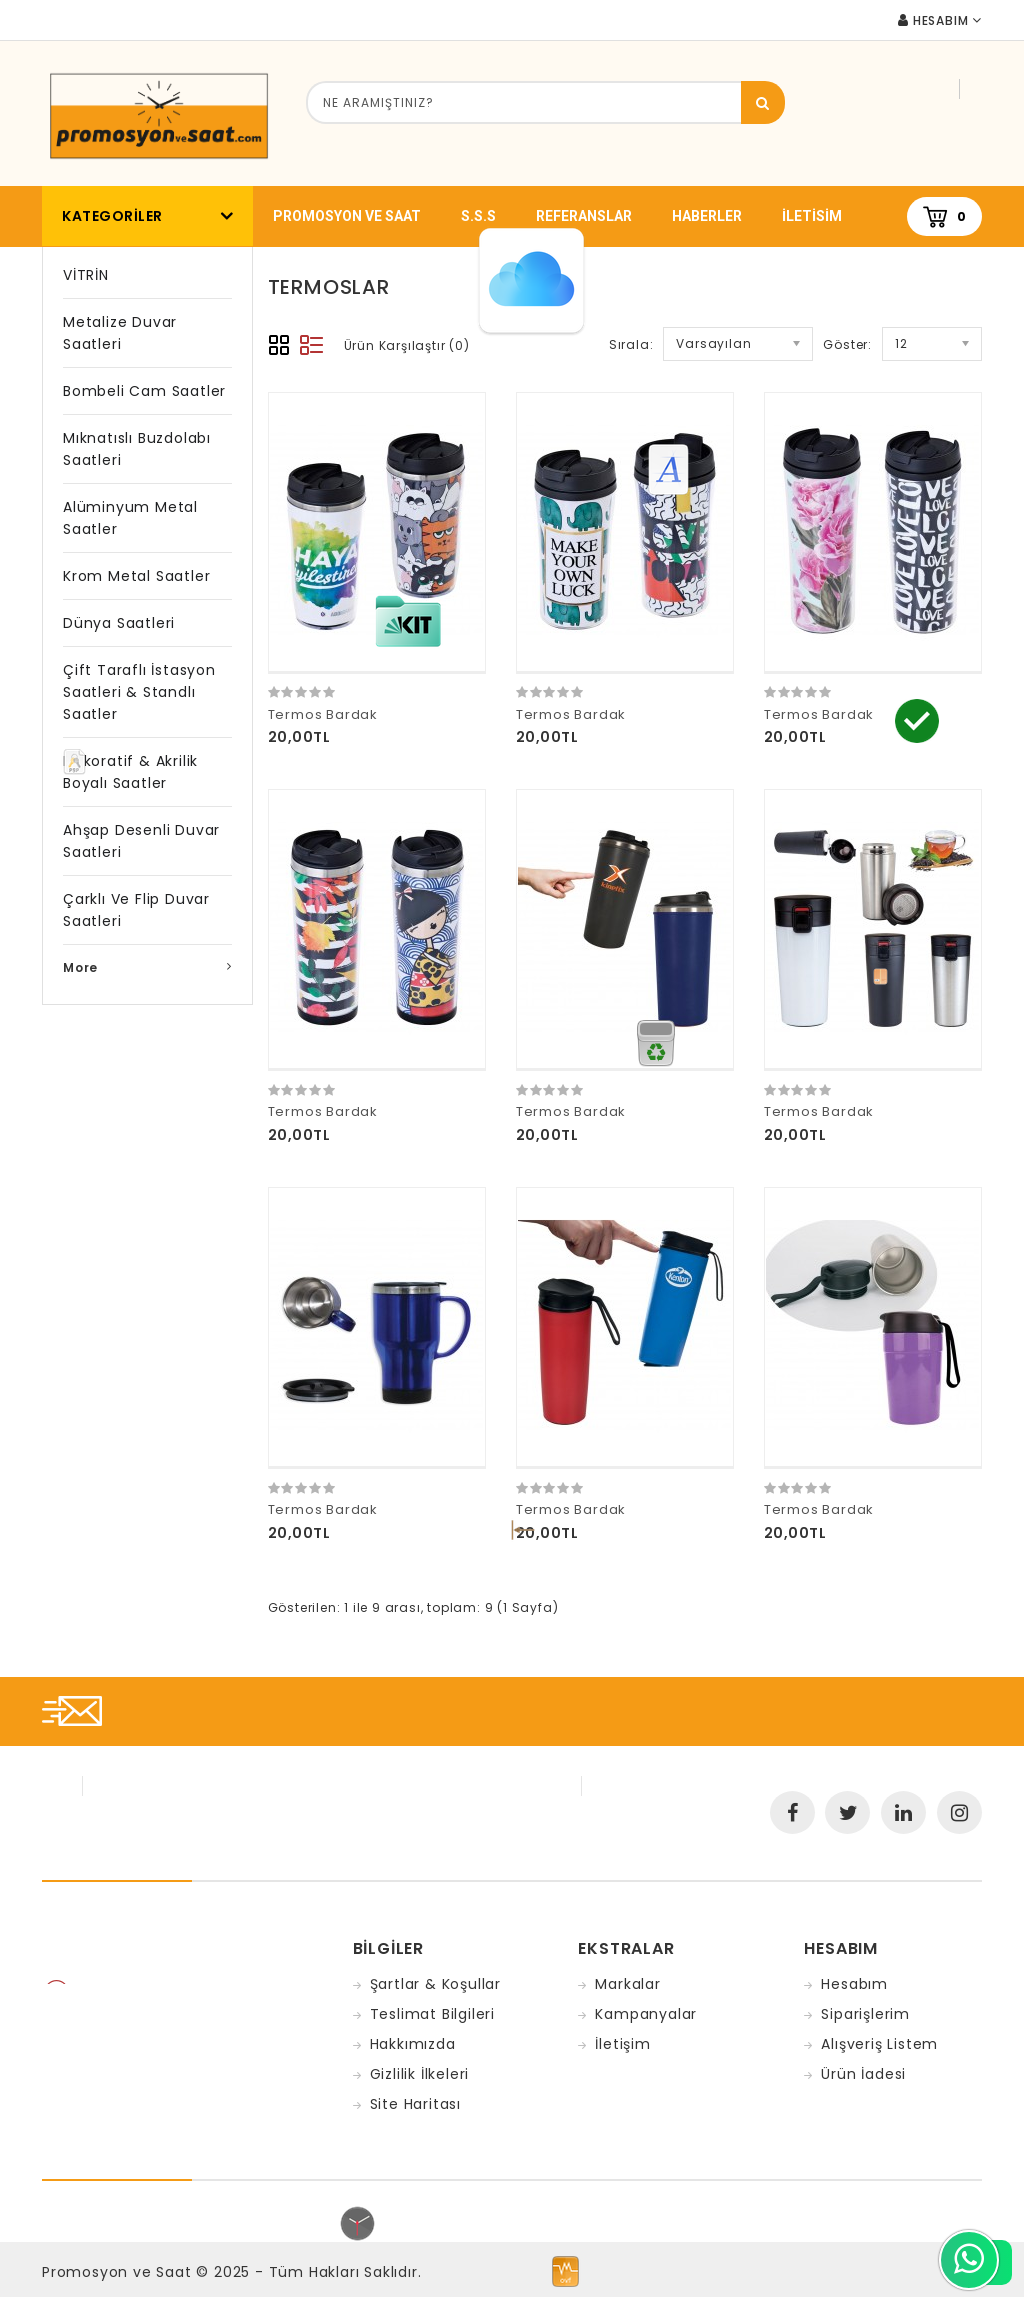 The height and width of the screenshot is (2297, 1024). Describe the element at coordinates (880, 976) in the screenshot. I see `compressed archive file type indicator` at that location.